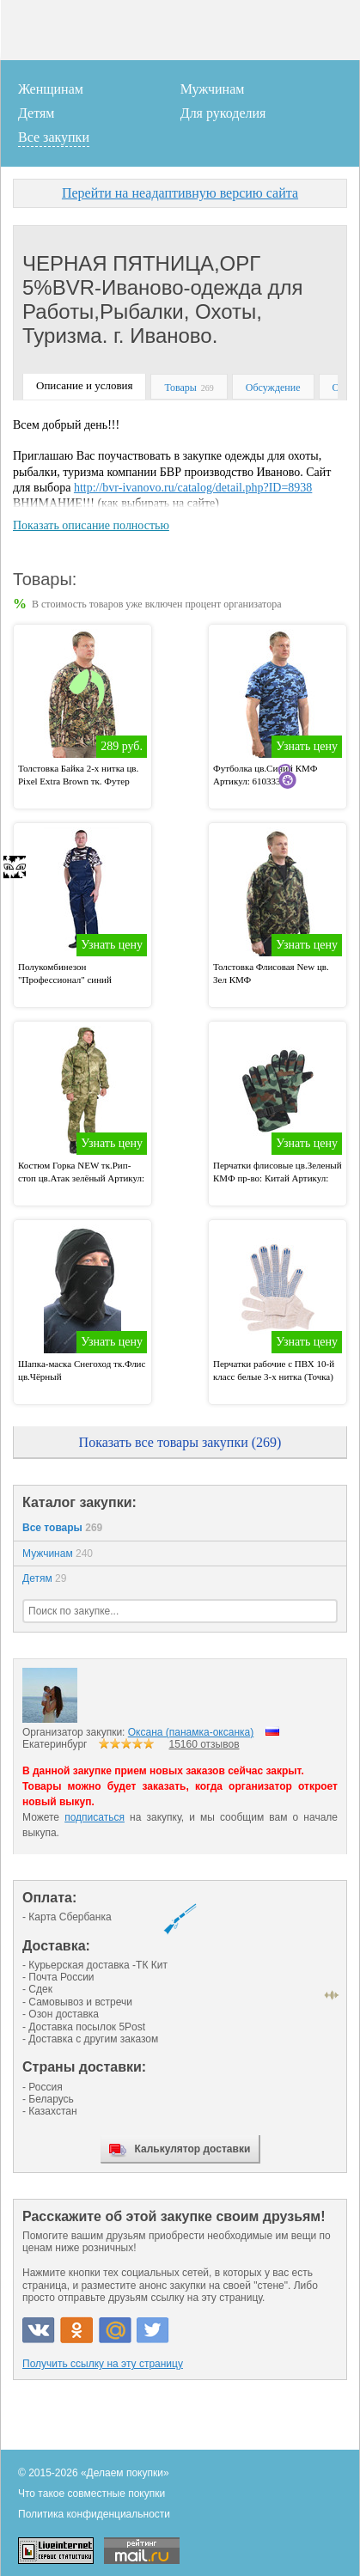 Image resolution: width=360 pixels, height=2576 pixels. What do you see at coordinates (286, 776) in the screenshot?
I see `access security or lock settings` at bounding box center [286, 776].